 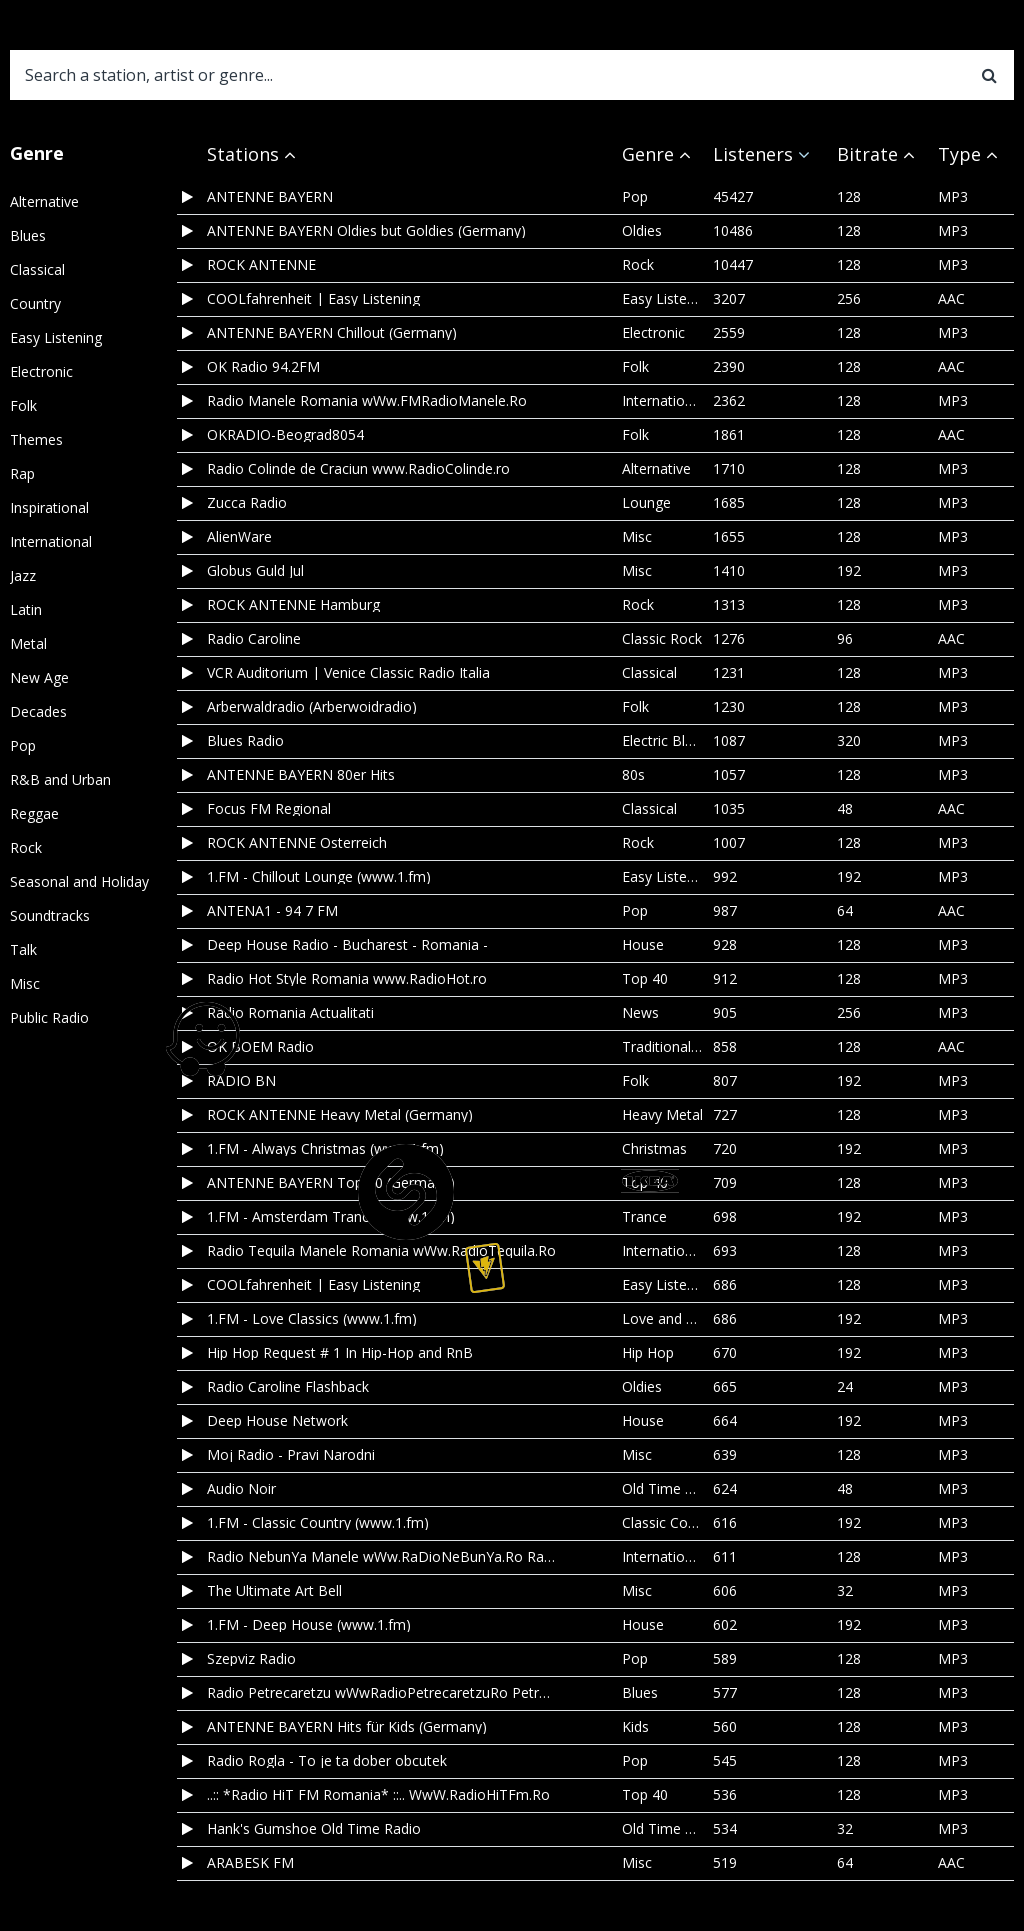 What do you see at coordinates (406, 1192) in the screenshot?
I see `open Shazam to identify a song` at bounding box center [406, 1192].